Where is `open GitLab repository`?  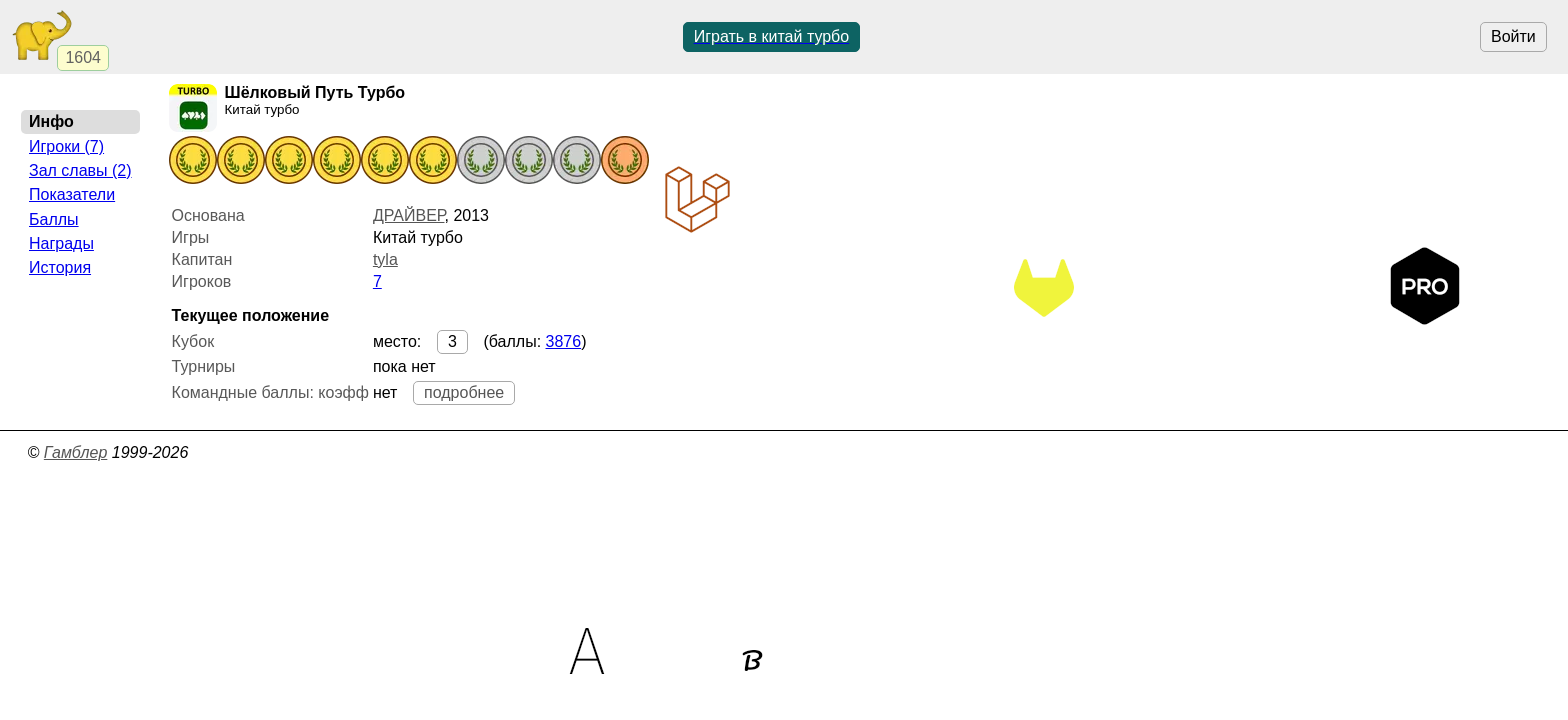
open GitLab repository is located at coordinates (1044, 288).